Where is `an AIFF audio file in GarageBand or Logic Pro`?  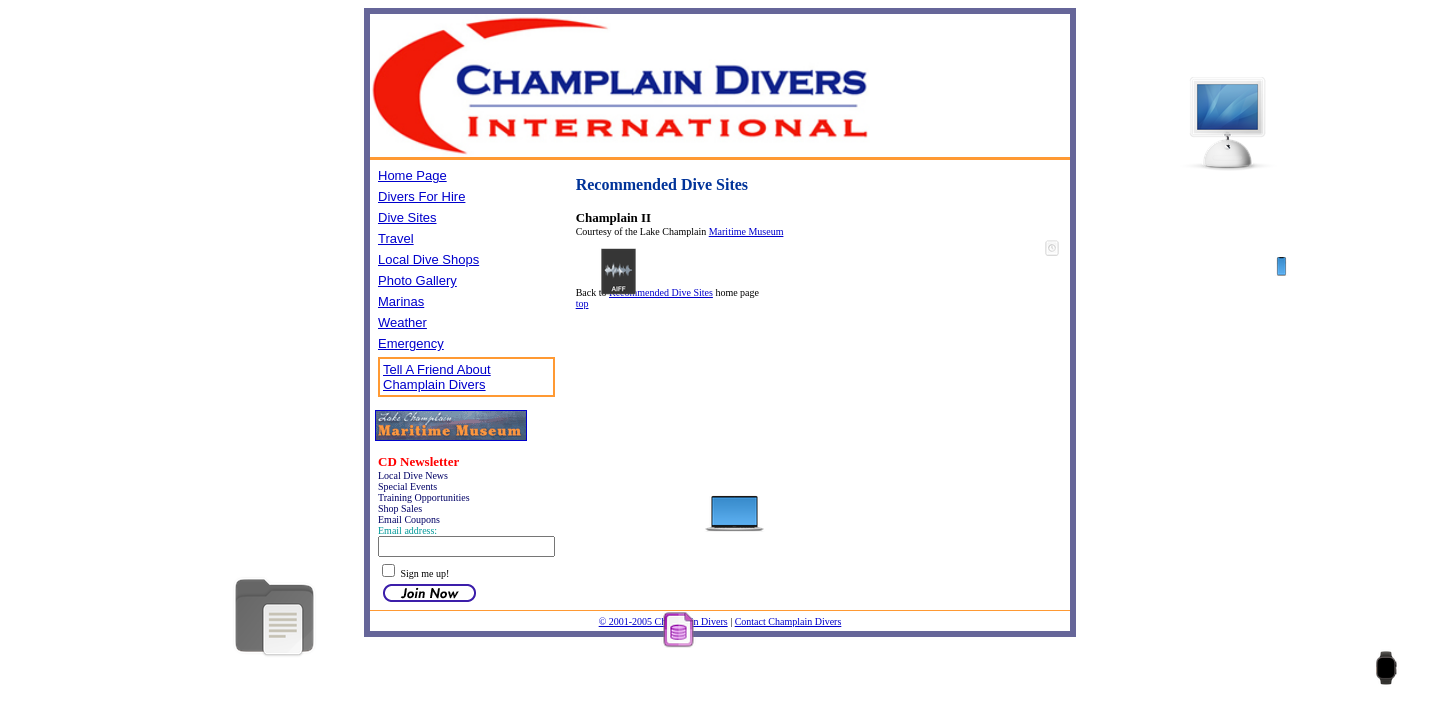
an AIFF audio file in GarageBand or Logic Pro is located at coordinates (618, 272).